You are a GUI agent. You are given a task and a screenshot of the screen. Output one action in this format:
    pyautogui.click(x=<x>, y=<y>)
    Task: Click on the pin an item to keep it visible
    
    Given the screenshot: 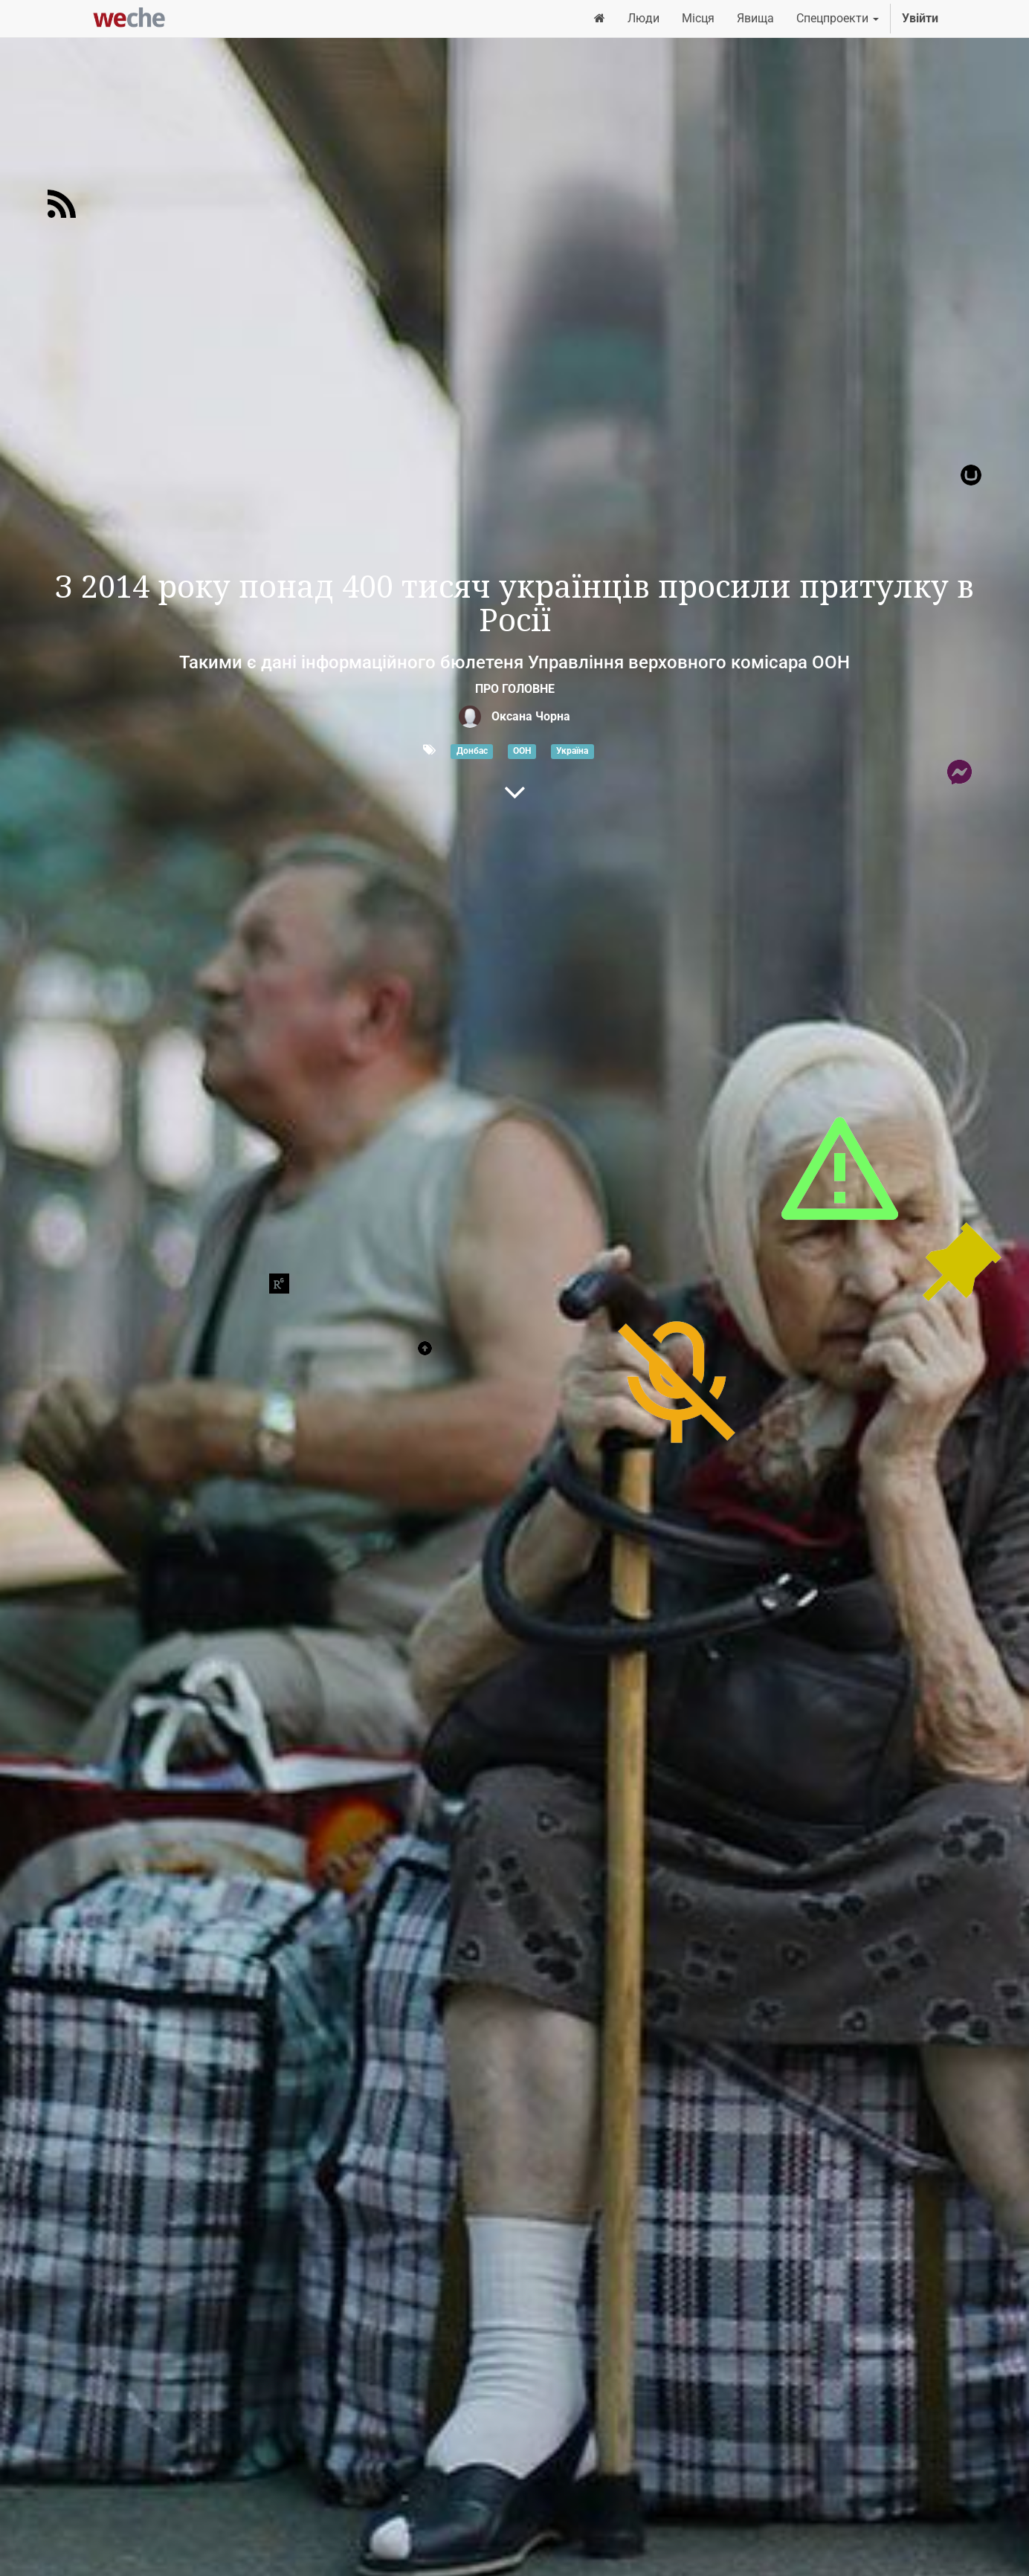 What is the action you would take?
    pyautogui.click(x=958, y=1265)
    